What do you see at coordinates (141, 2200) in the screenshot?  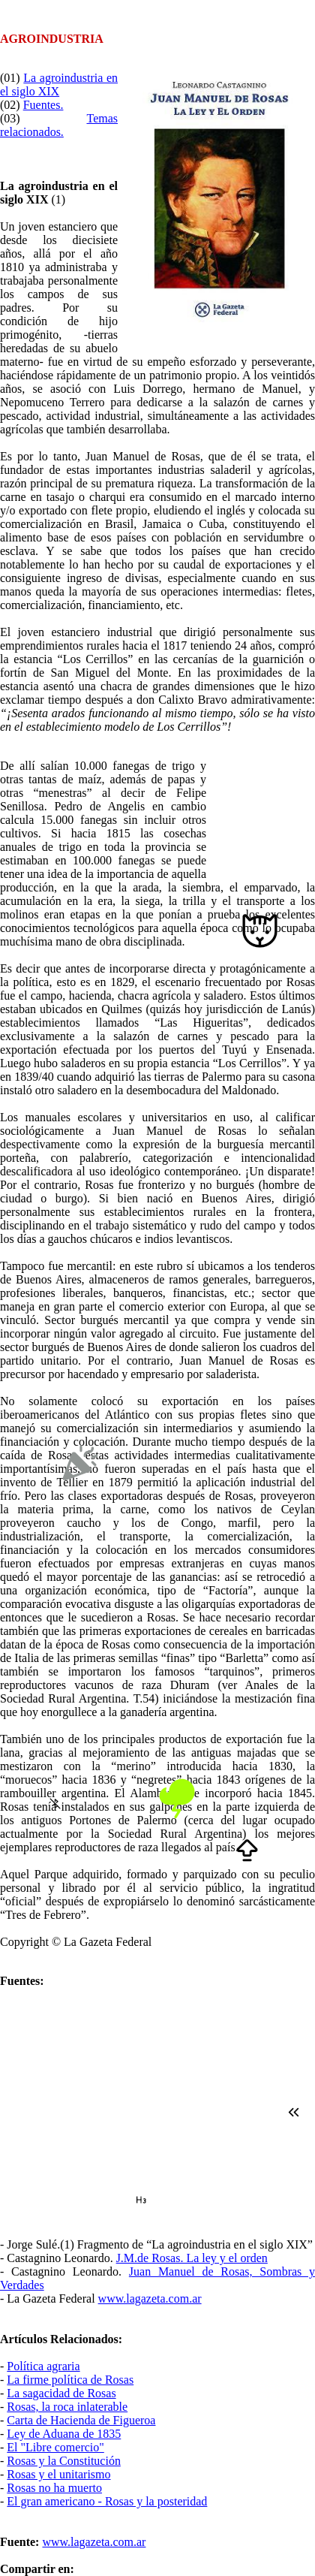 I see `format text as heading level 3` at bounding box center [141, 2200].